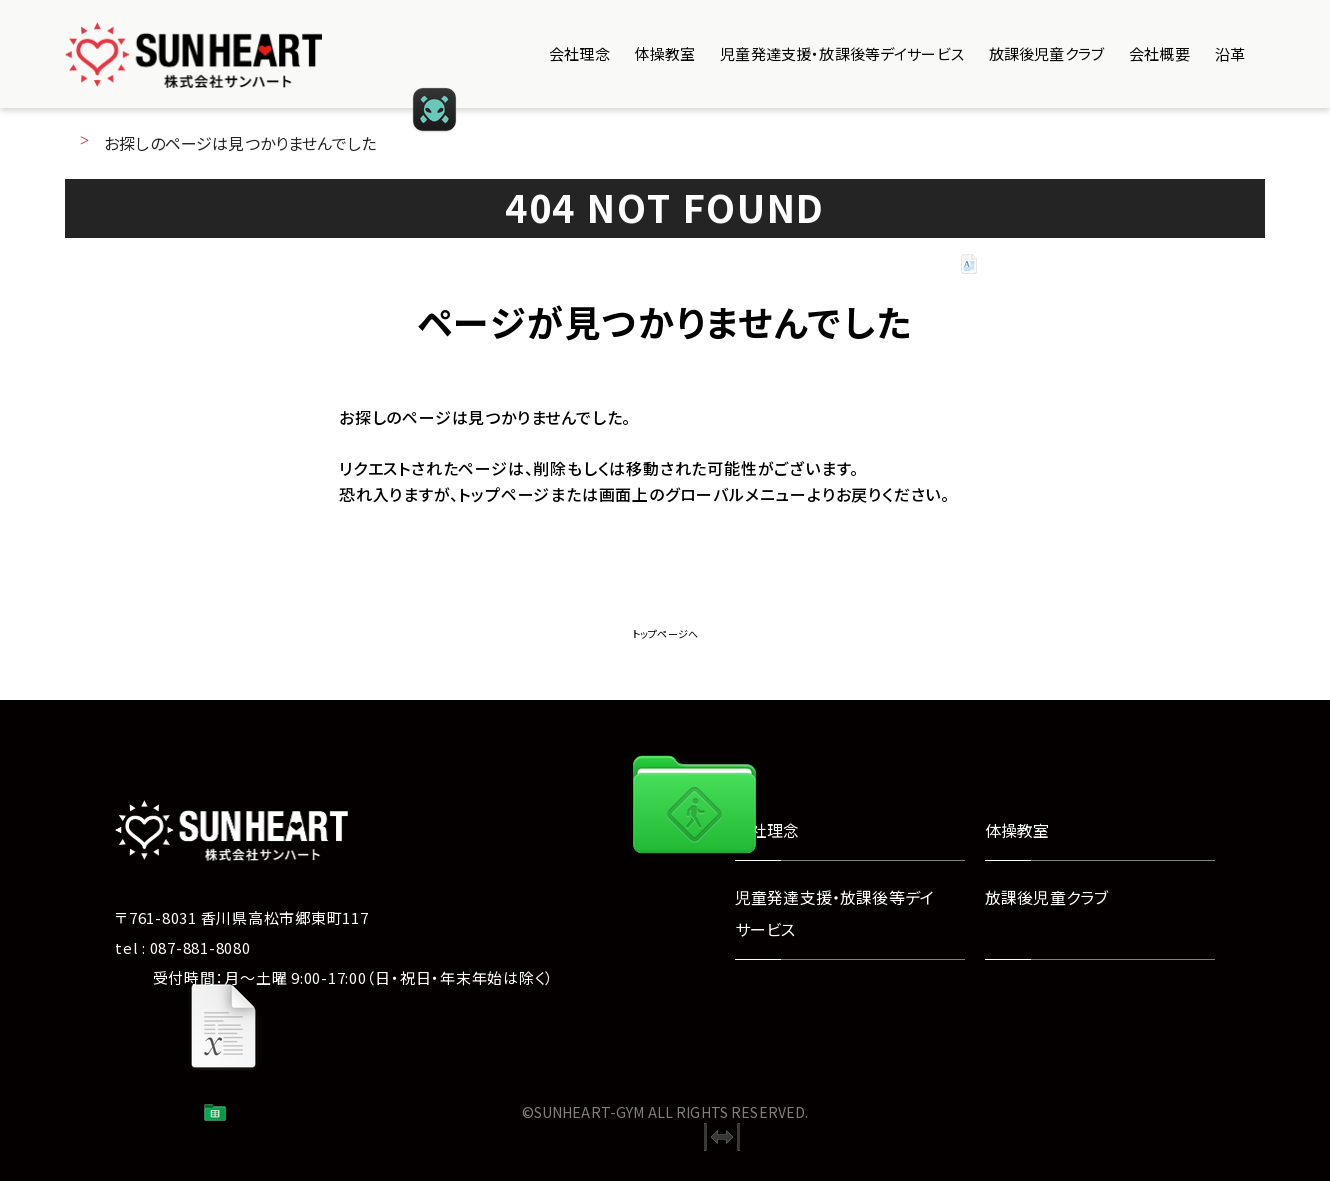  I want to click on xournal++ document file, so click(223, 1027).